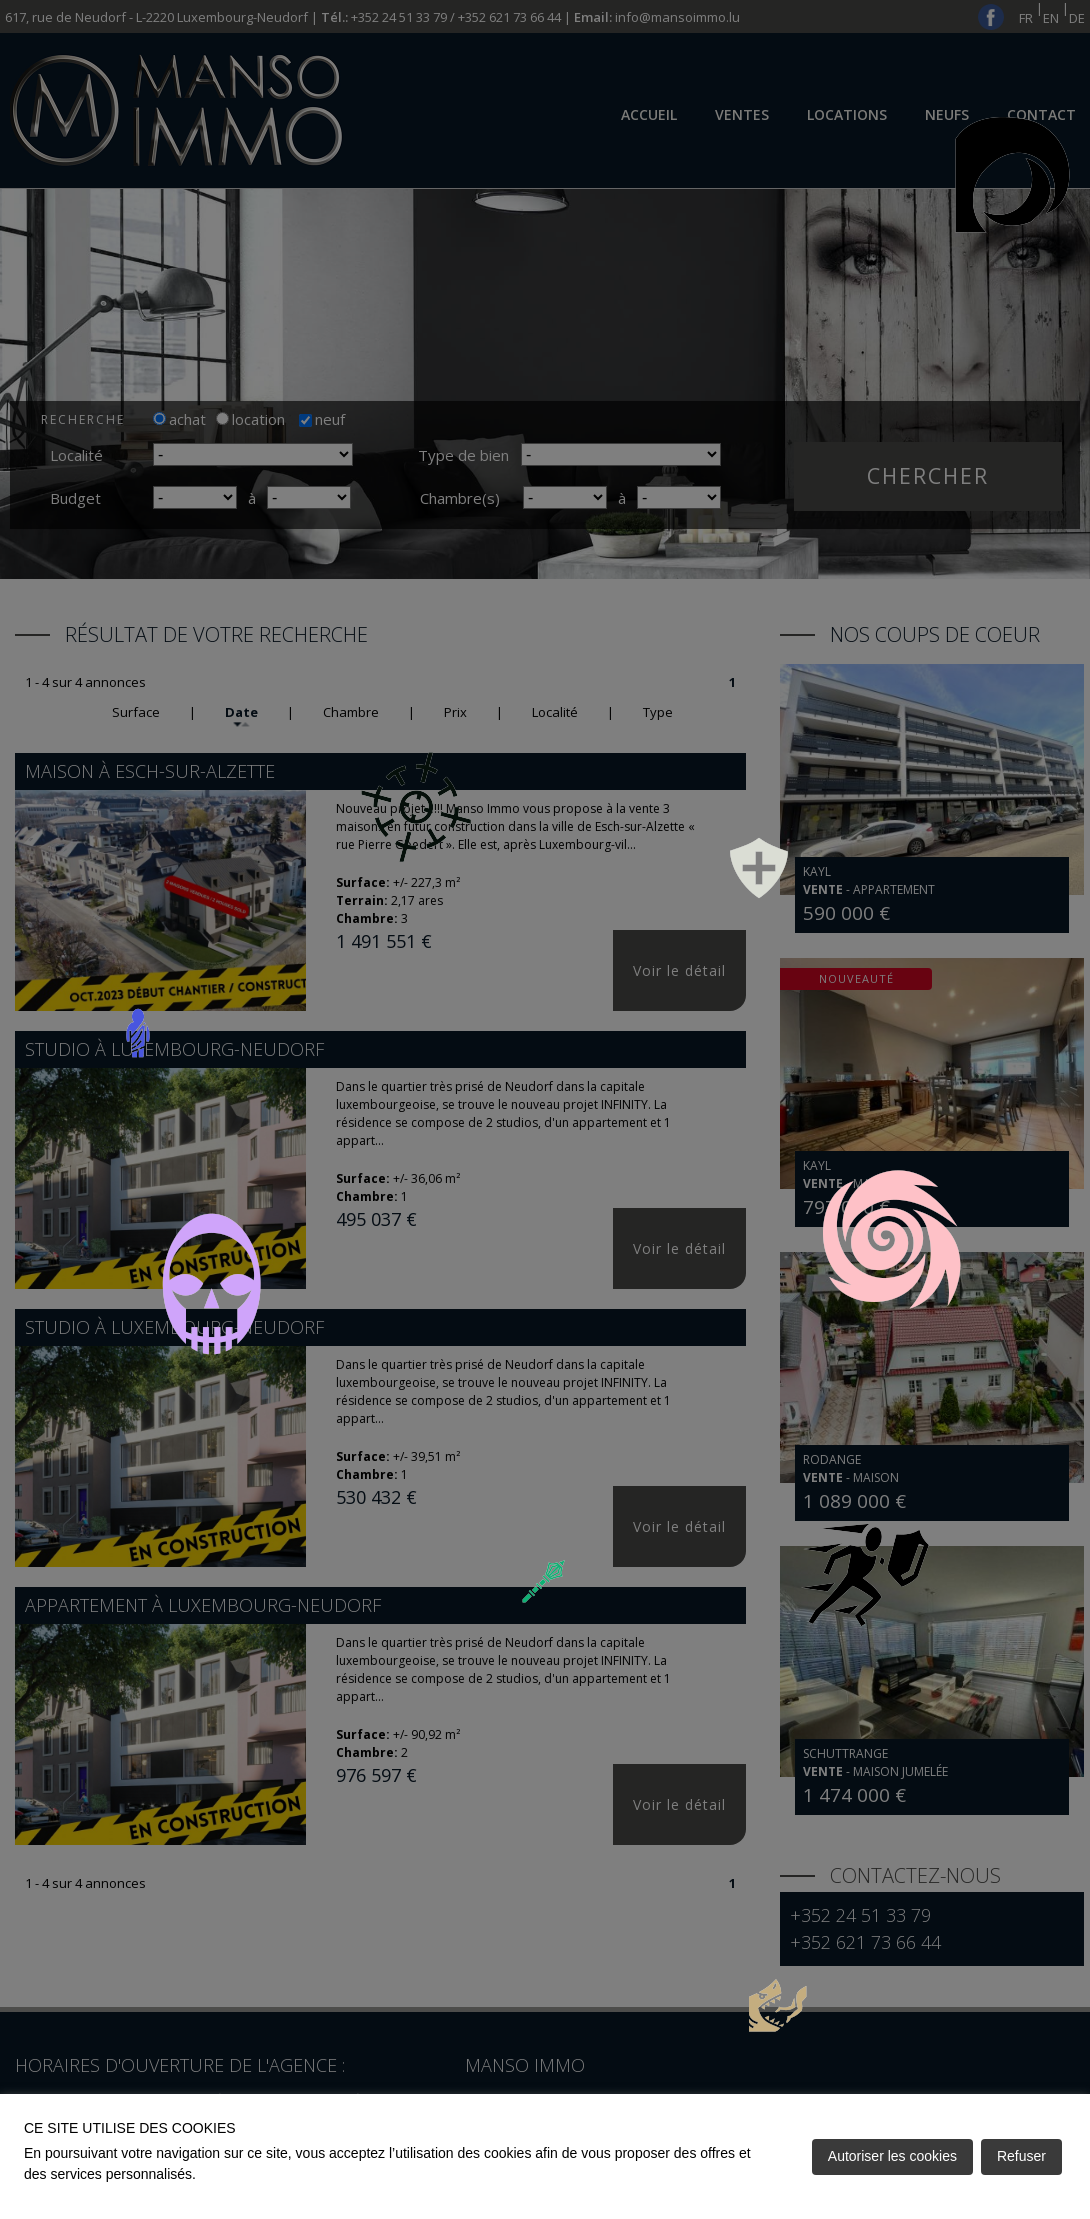 Image resolution: width=1090 pixels, height=2219 pixels. I want to click on select skull mask avatar or character cosmetic, so click(211, 1284).